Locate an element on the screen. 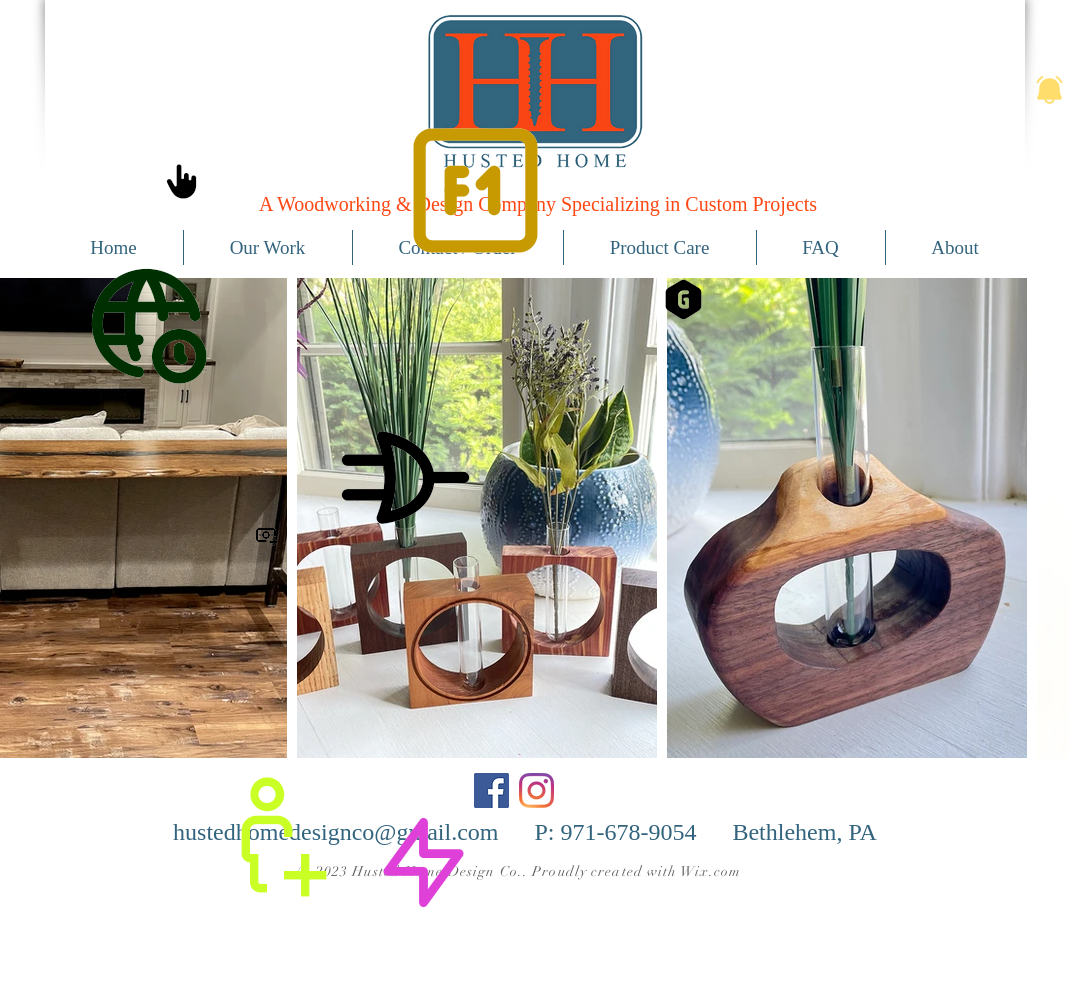  add a new user or contact is located at coordinates (267, 837).